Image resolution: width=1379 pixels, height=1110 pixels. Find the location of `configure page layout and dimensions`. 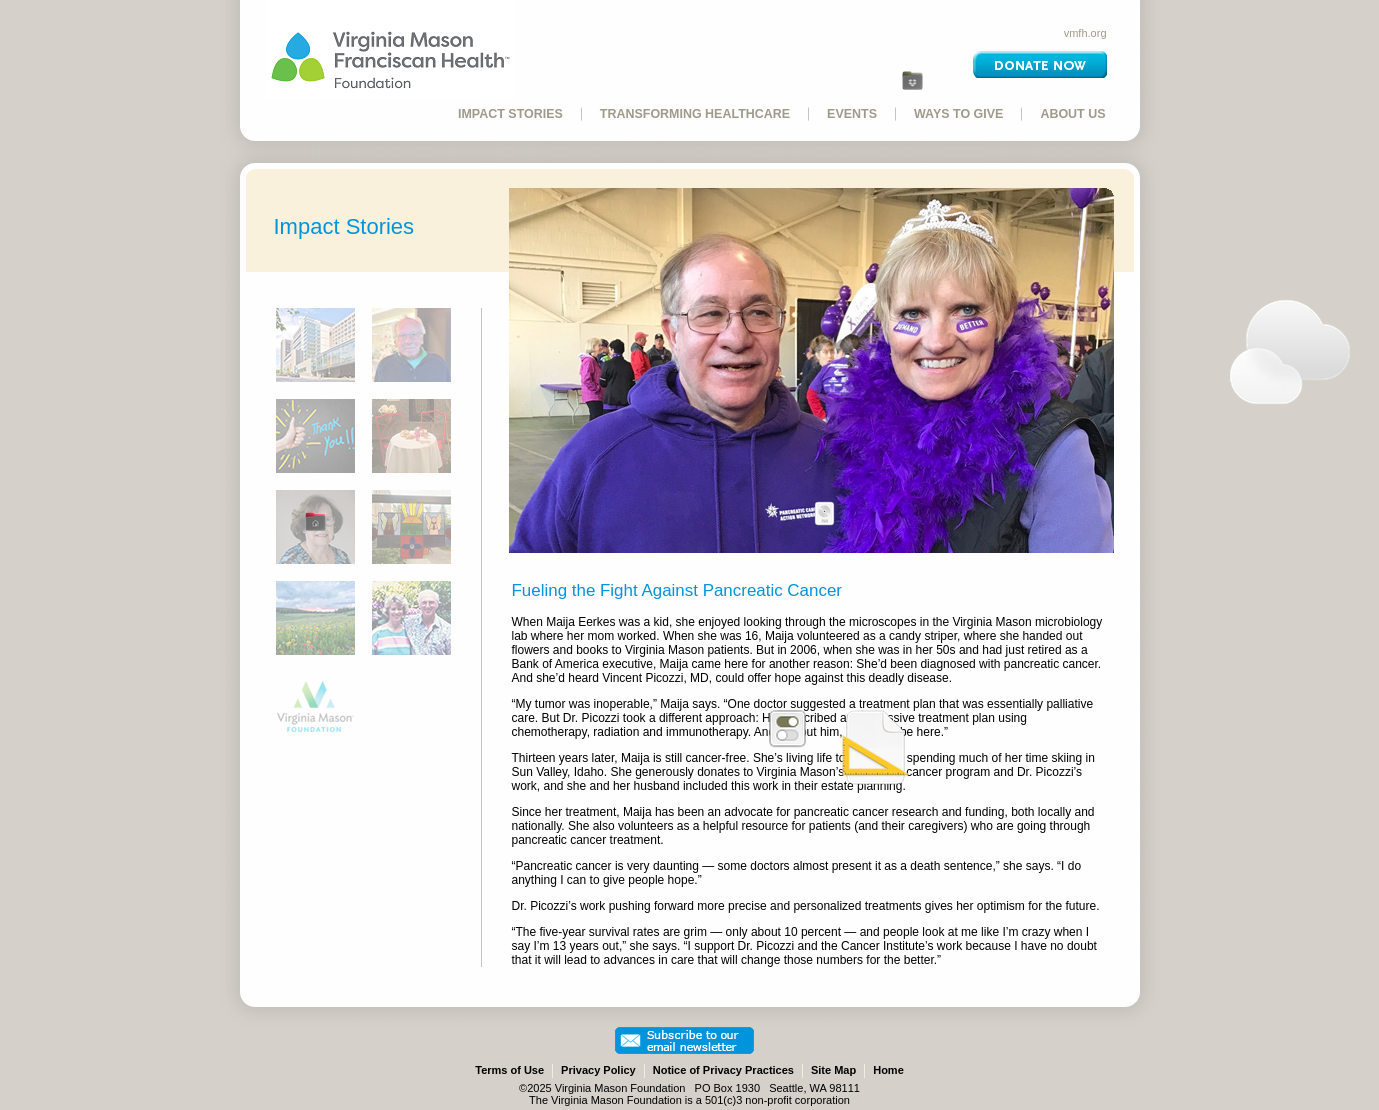

configure page layout and dimensions is located at coordinates (875, 747).